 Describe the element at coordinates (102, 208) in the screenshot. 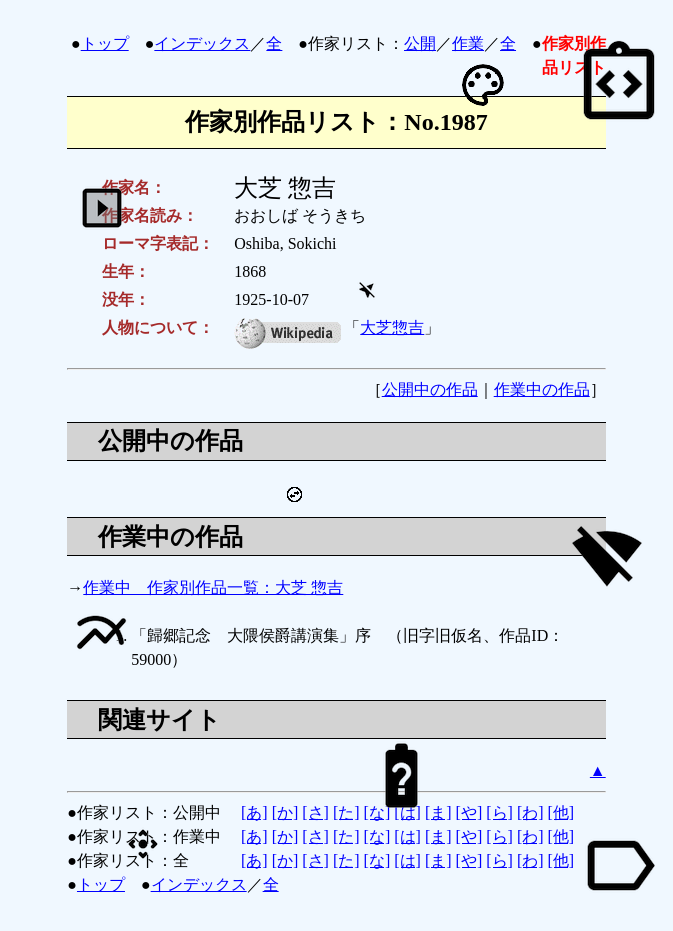

I see `start a slideshow presentation` at that location.